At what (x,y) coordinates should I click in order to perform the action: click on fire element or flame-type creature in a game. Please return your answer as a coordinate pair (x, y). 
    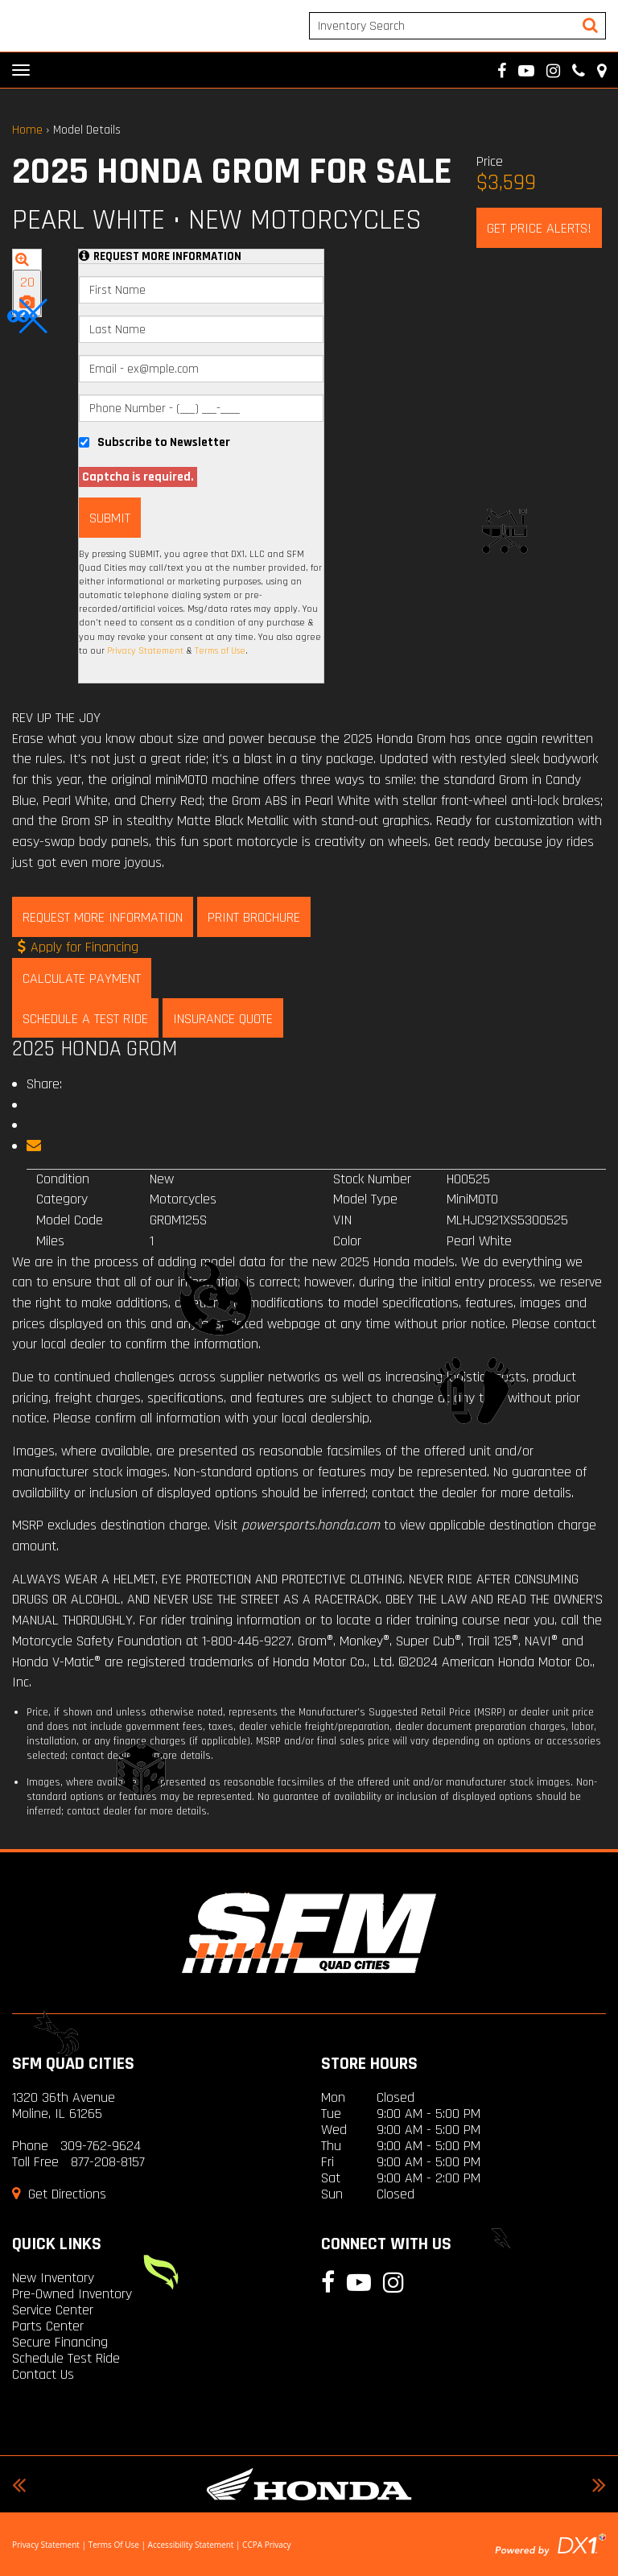
    Looking at the image, I should click on (214, 1298).